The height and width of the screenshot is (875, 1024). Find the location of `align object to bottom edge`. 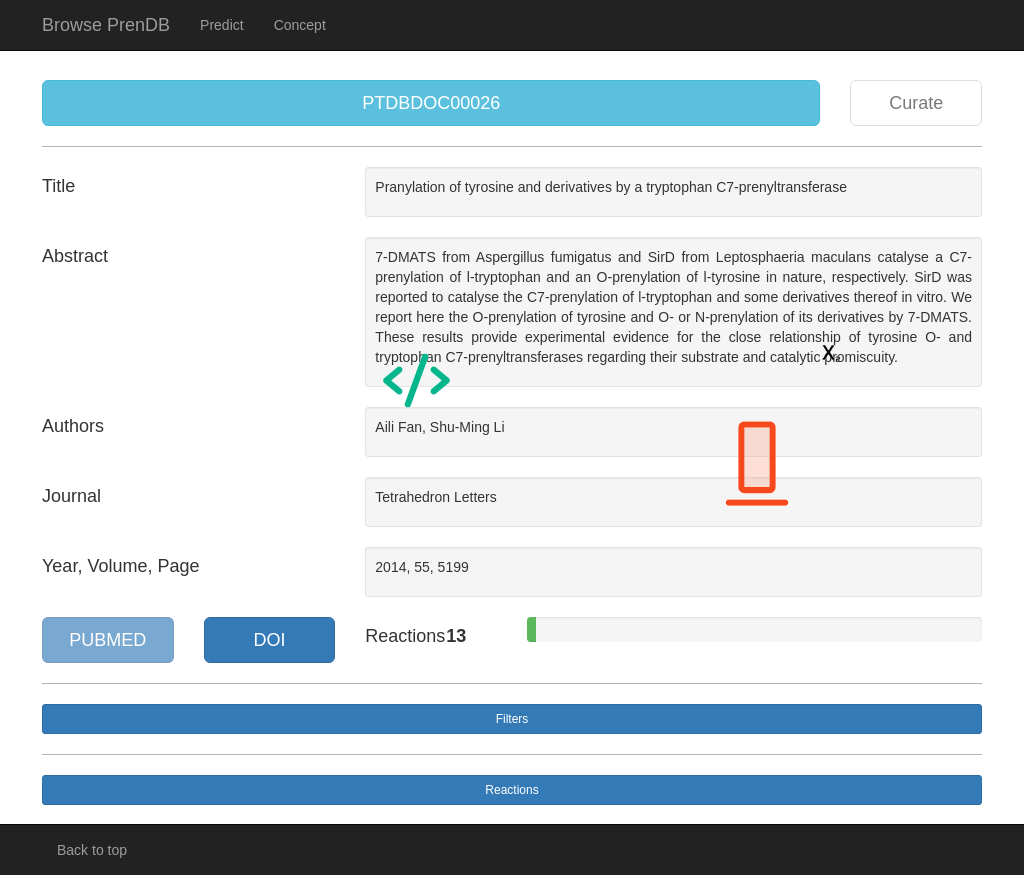

align object to bottom edge is located at coordinates (757, 462).